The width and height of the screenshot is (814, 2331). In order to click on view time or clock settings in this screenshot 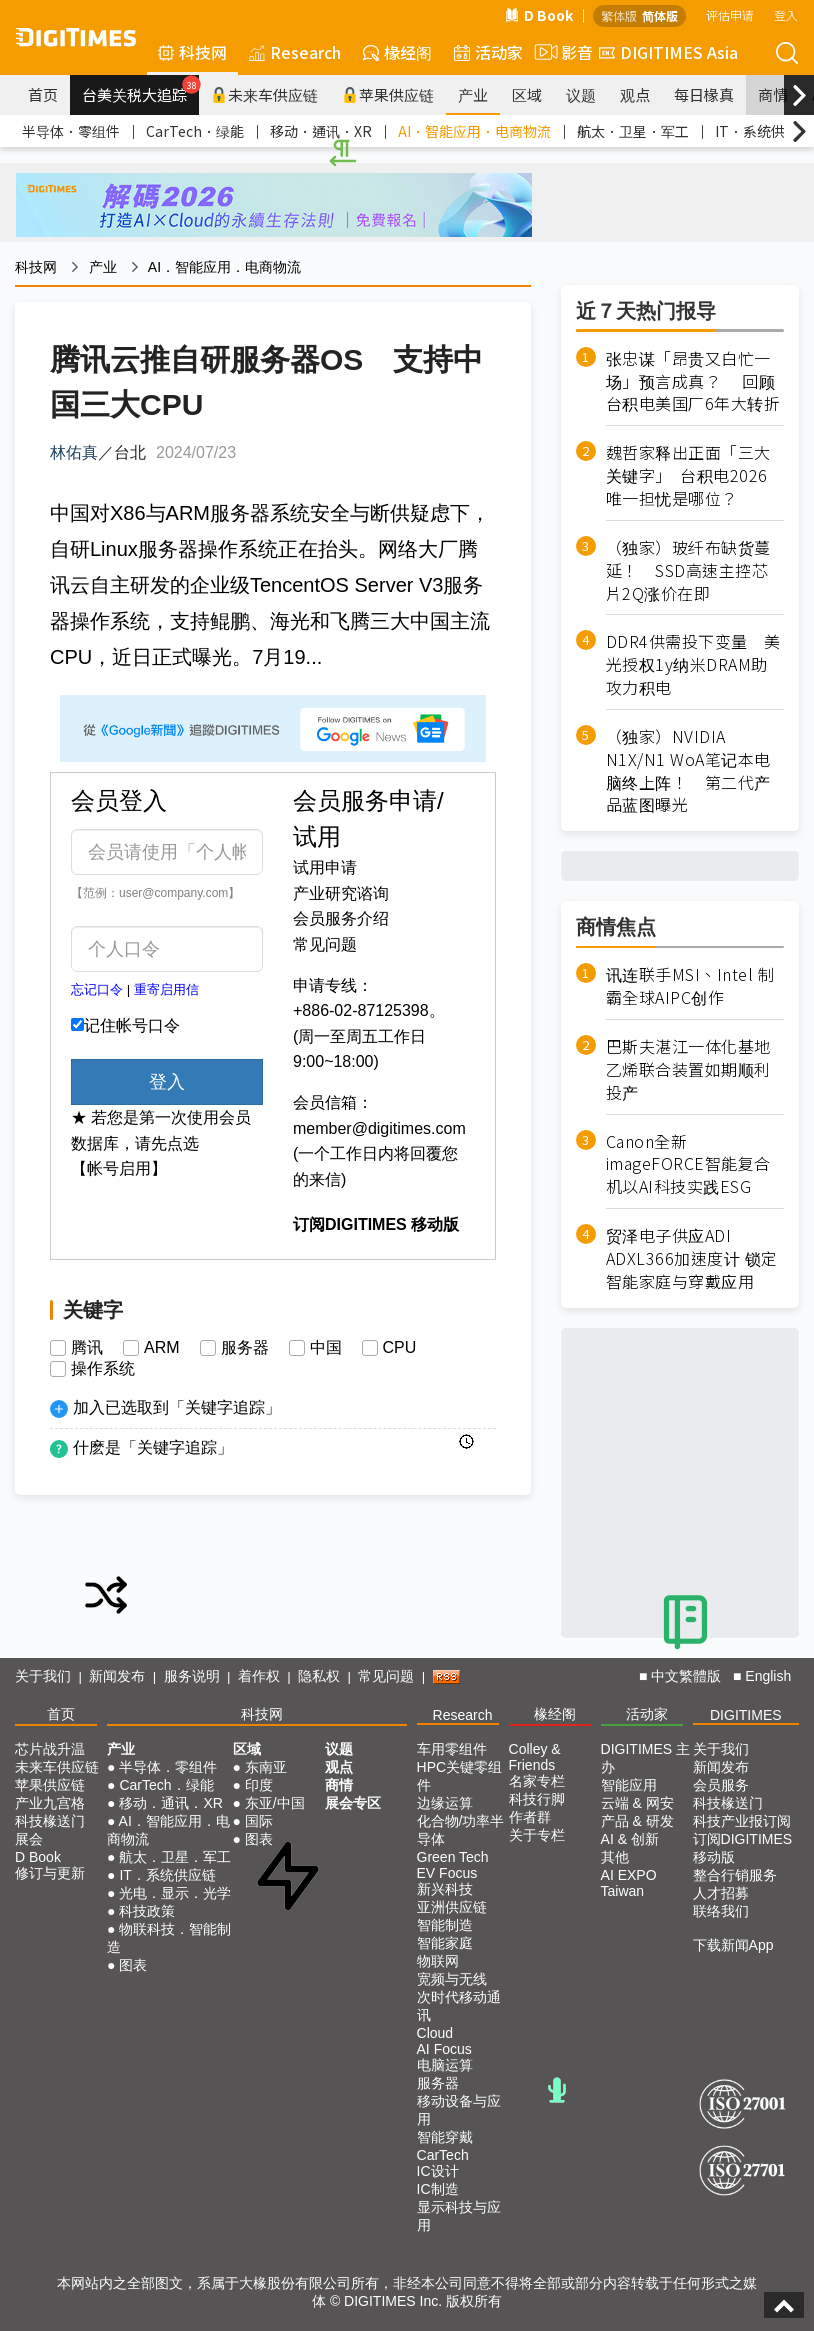, I will do `click(466, 1441)`.